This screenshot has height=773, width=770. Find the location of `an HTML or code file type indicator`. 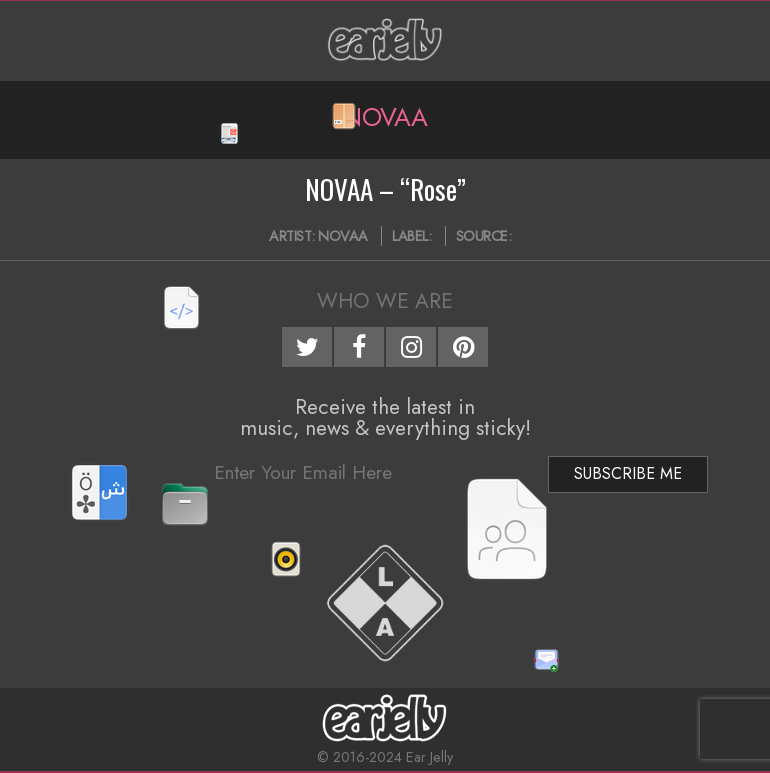

an HTML or code file type indicator is located at coordinates (181, 307).